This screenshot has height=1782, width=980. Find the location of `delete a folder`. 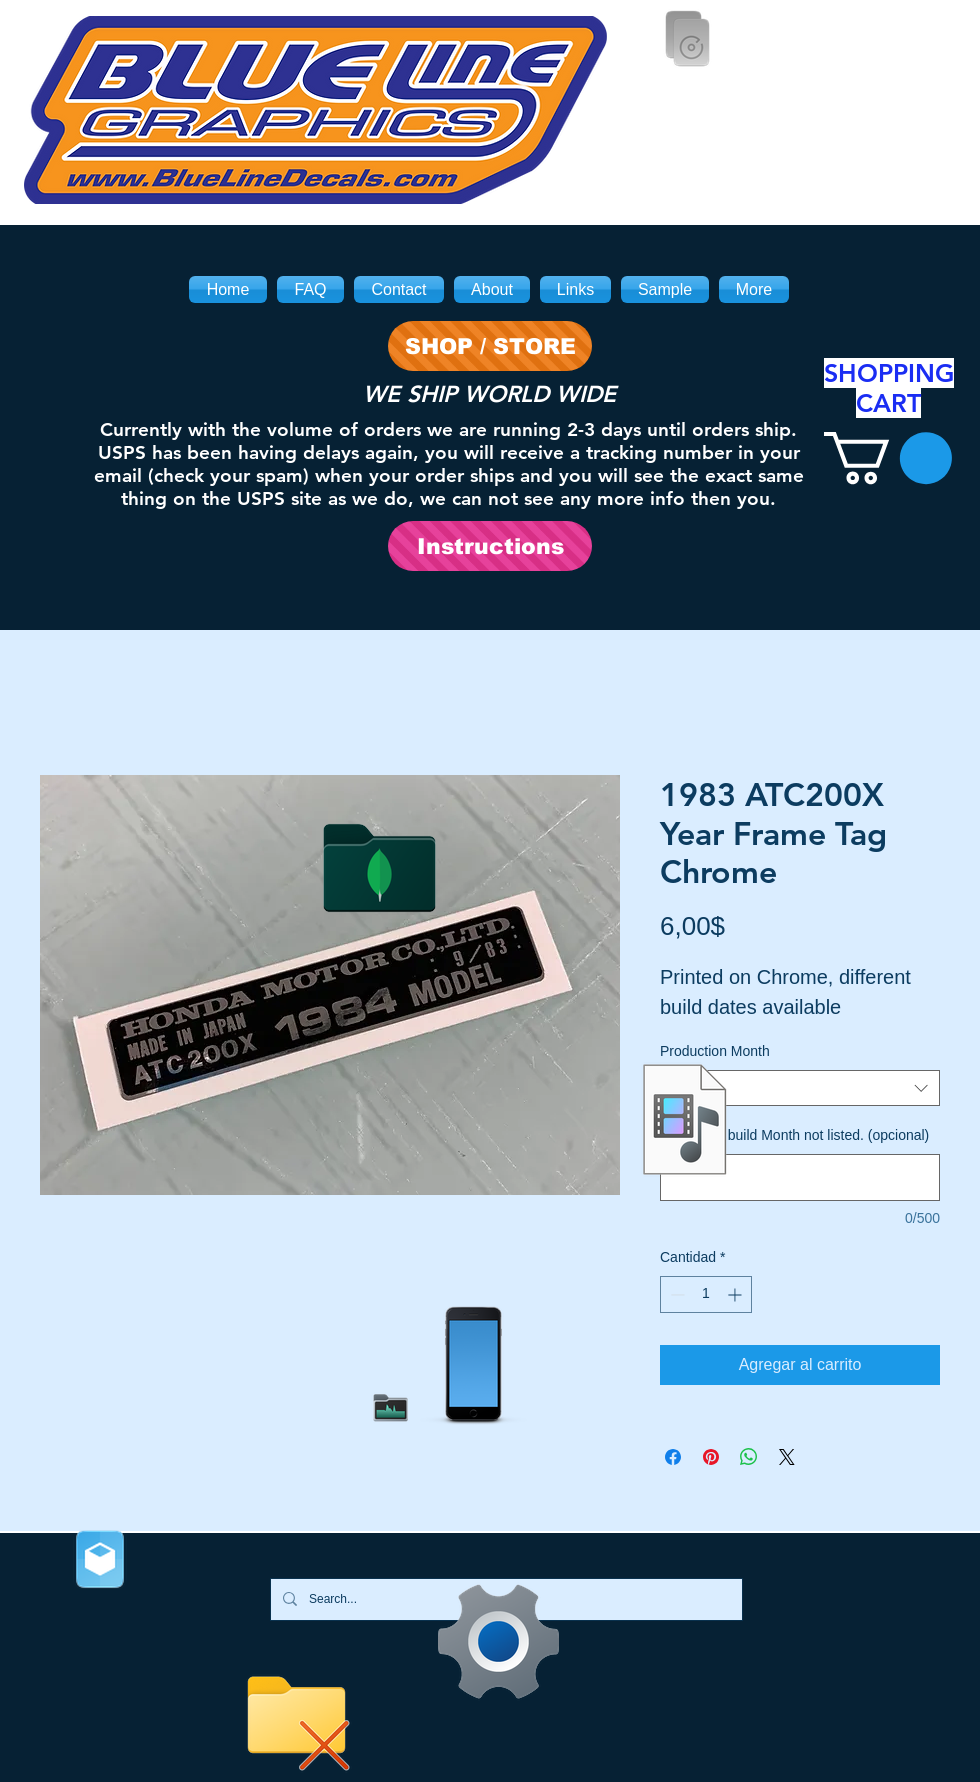

delete a folder is located at coordinates (296, 1717).